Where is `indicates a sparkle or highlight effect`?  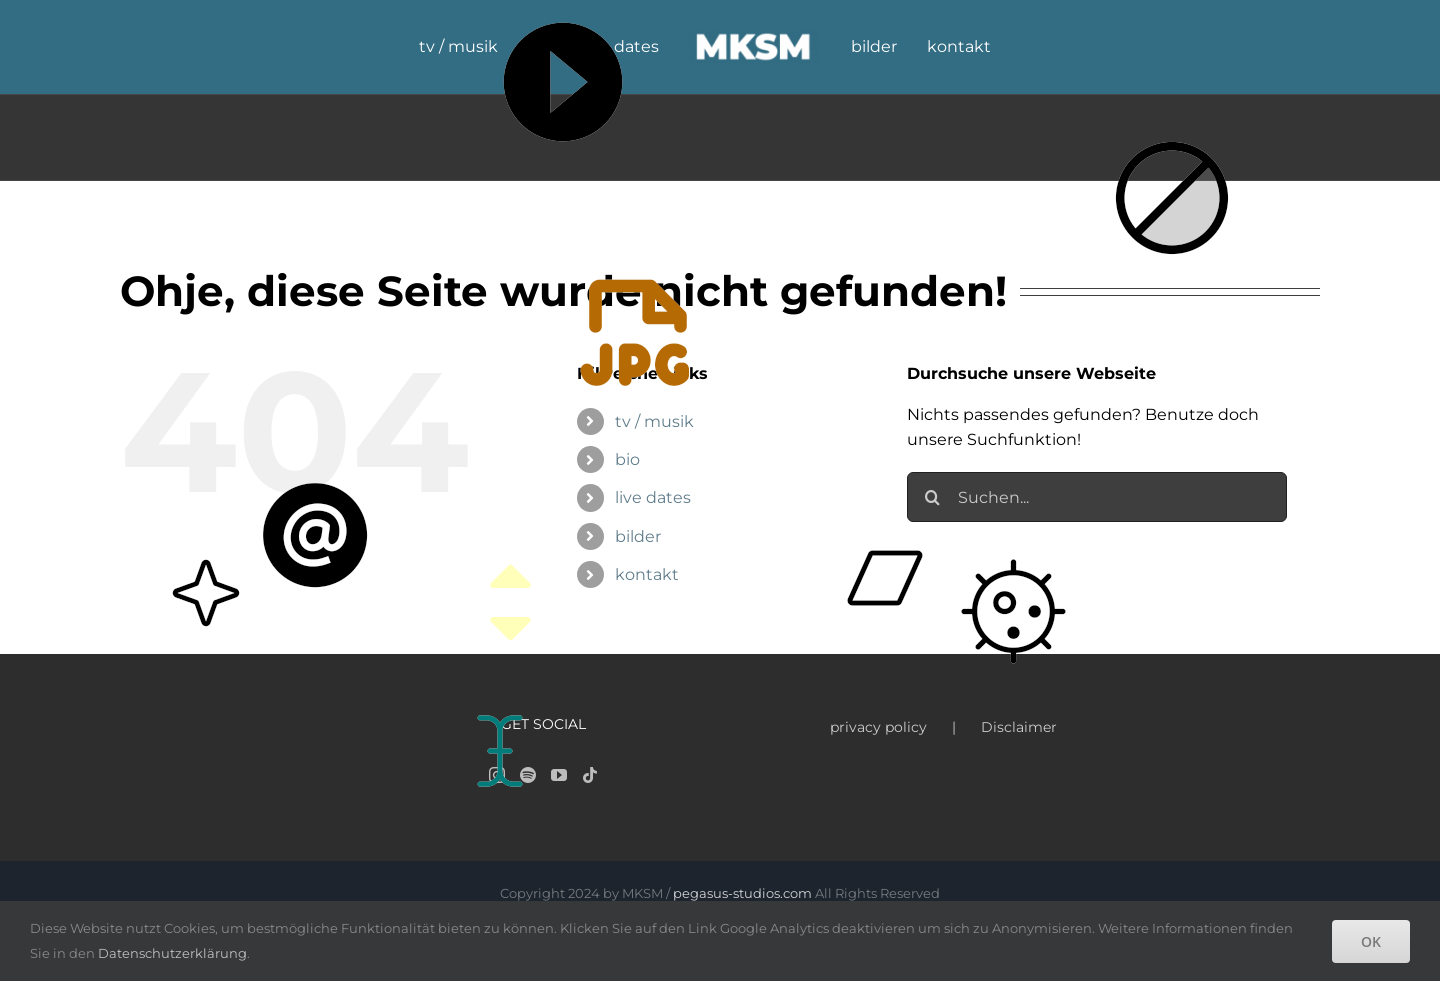 indicates a sparkle or highlight effect is located at coordinates (206, 593).